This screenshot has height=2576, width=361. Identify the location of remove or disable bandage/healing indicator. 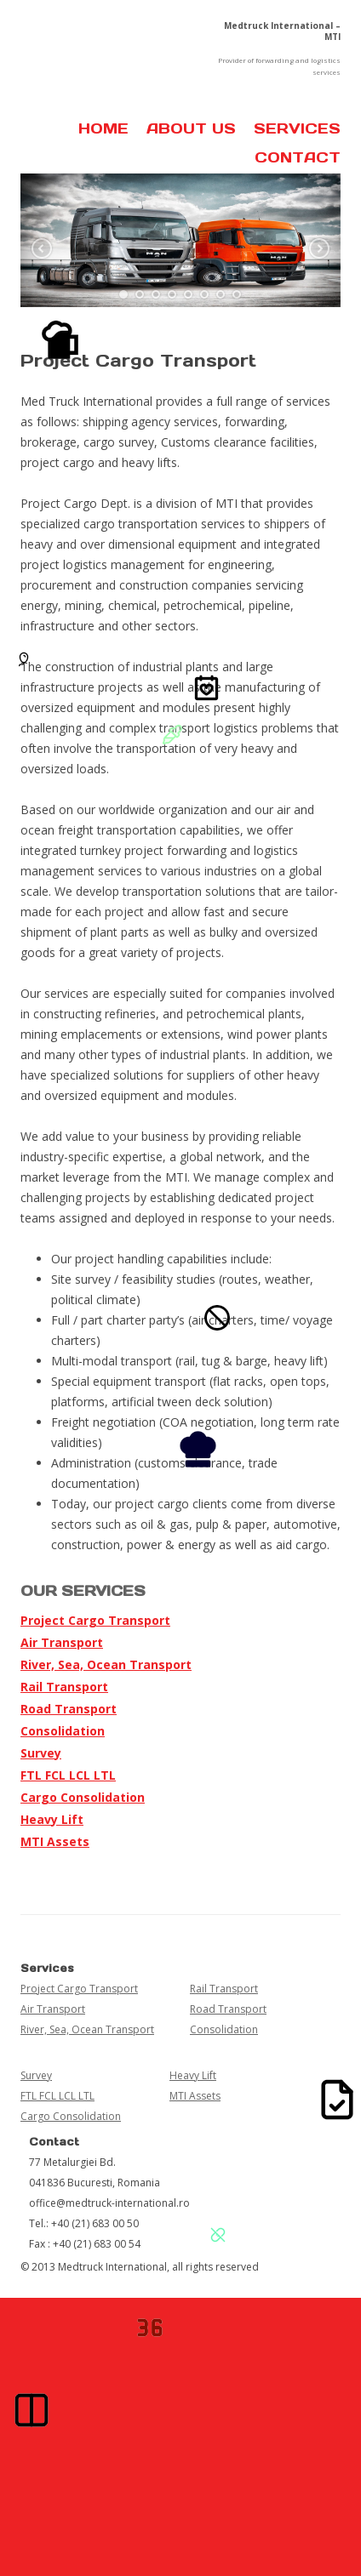
(218, 2235).